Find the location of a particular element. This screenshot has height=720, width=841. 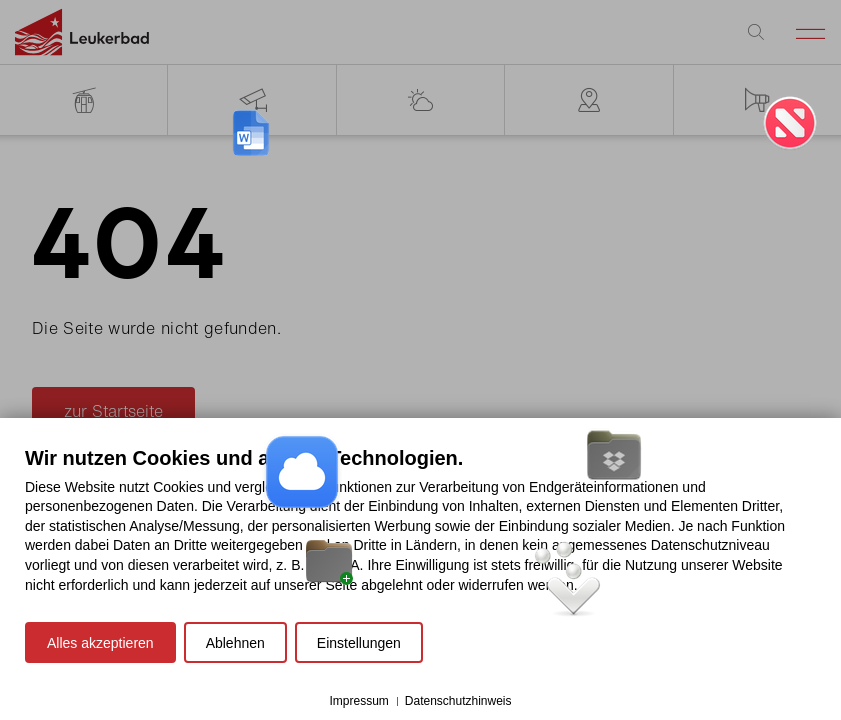

access cloud storage or services is located at coordinates (302, 472).